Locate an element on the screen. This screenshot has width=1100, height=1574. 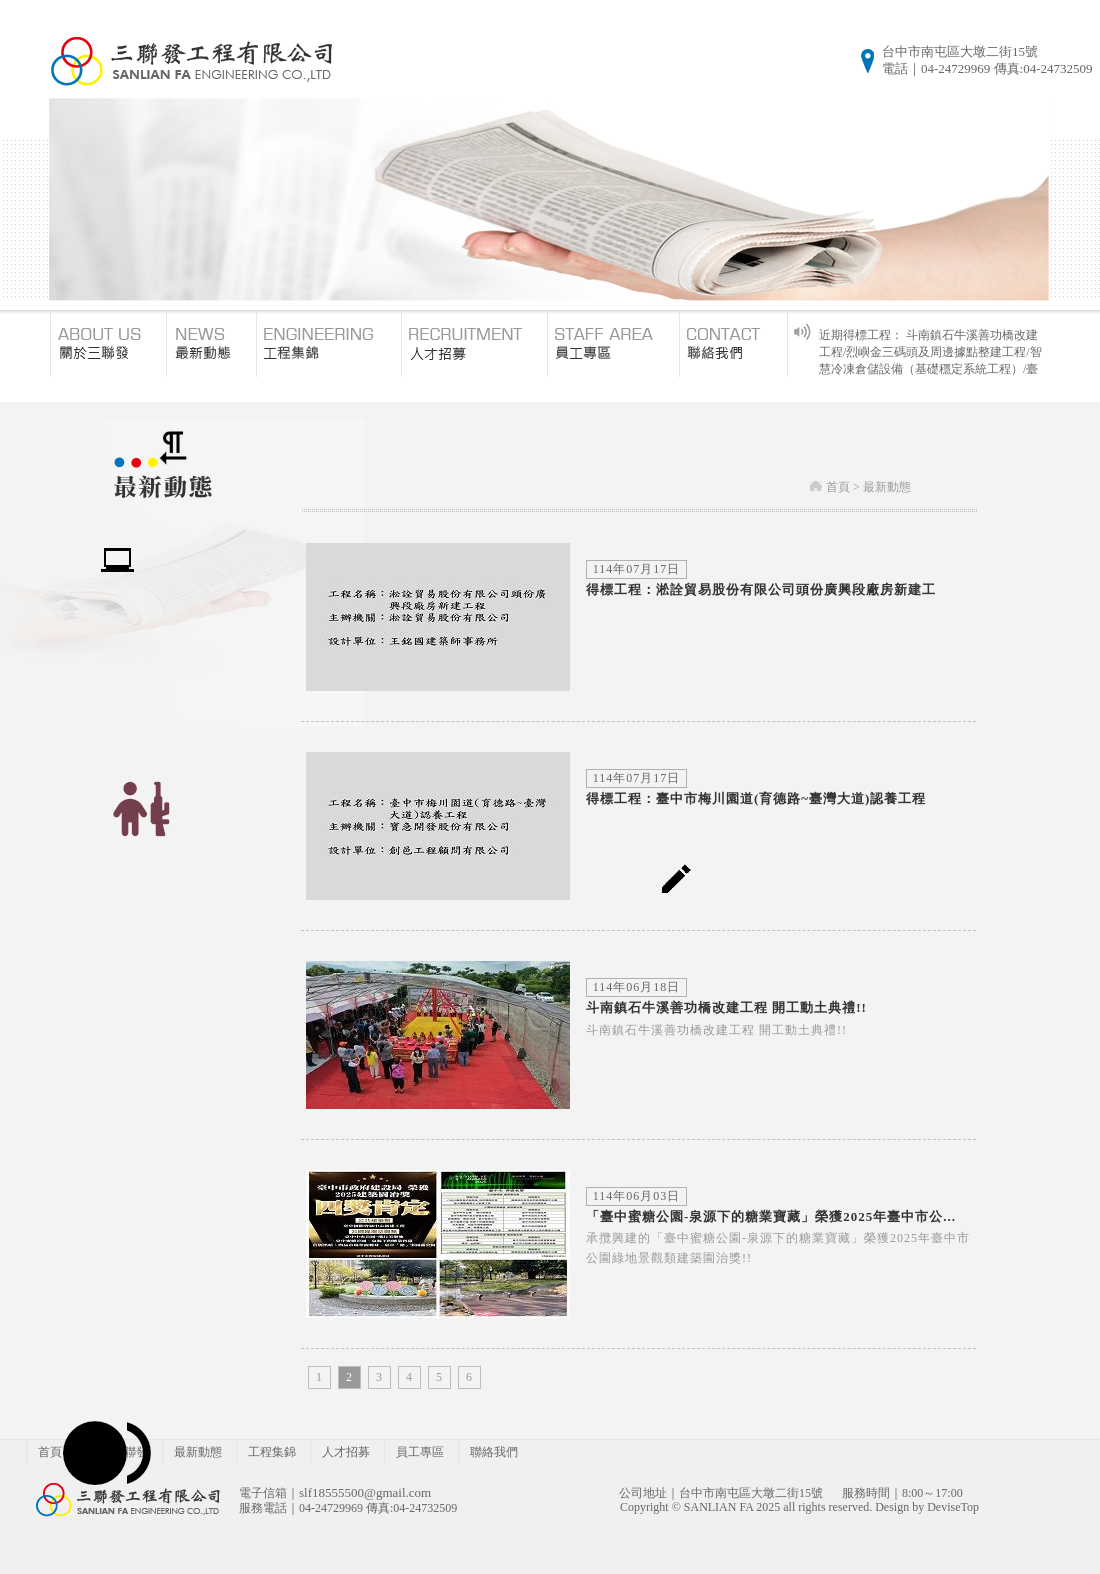
open windows laptop settings is located at coordinates (117, 560).